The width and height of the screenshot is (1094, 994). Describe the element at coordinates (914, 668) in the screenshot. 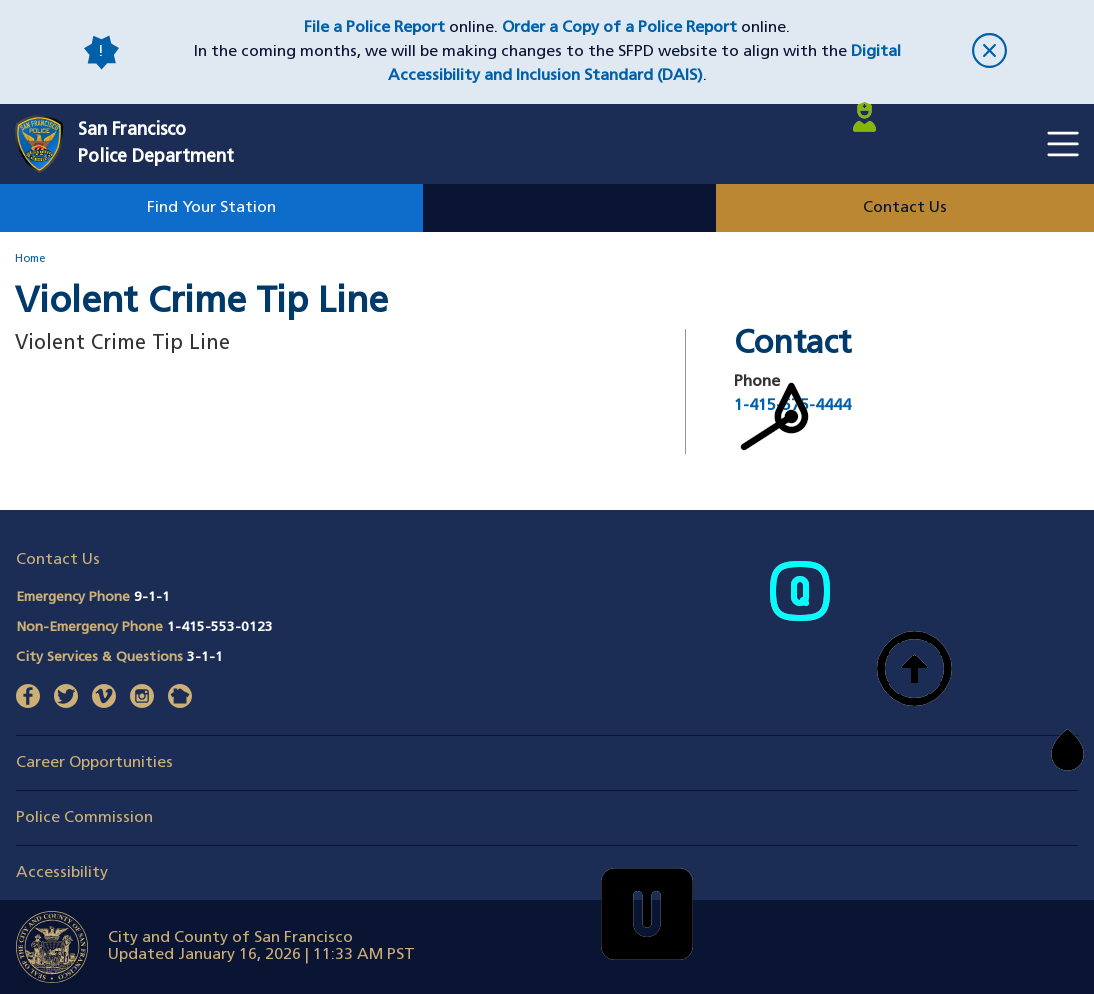

I see `upload a file or document` at that location.